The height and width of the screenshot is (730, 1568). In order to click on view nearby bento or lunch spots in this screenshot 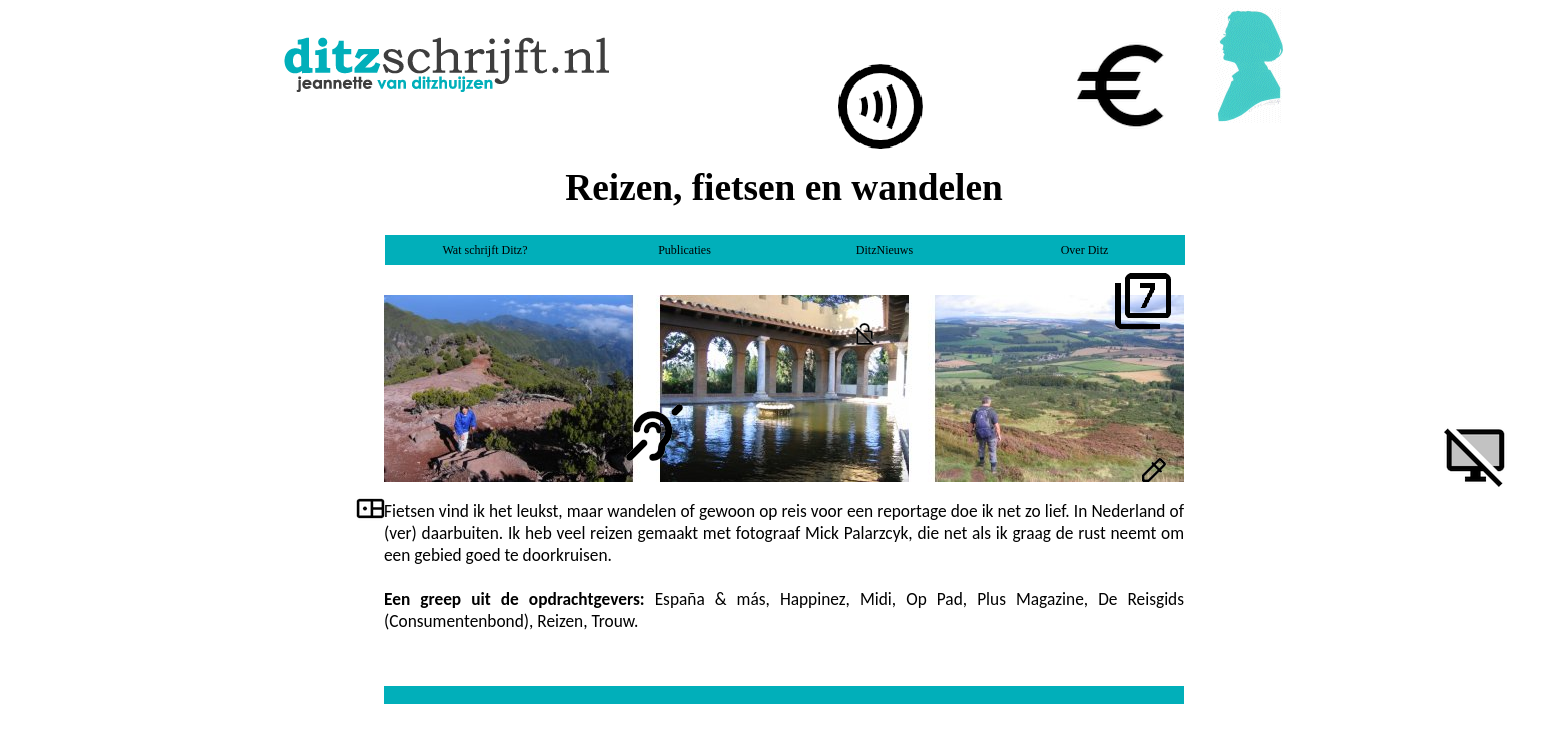, I will do `click(370, 508)`.